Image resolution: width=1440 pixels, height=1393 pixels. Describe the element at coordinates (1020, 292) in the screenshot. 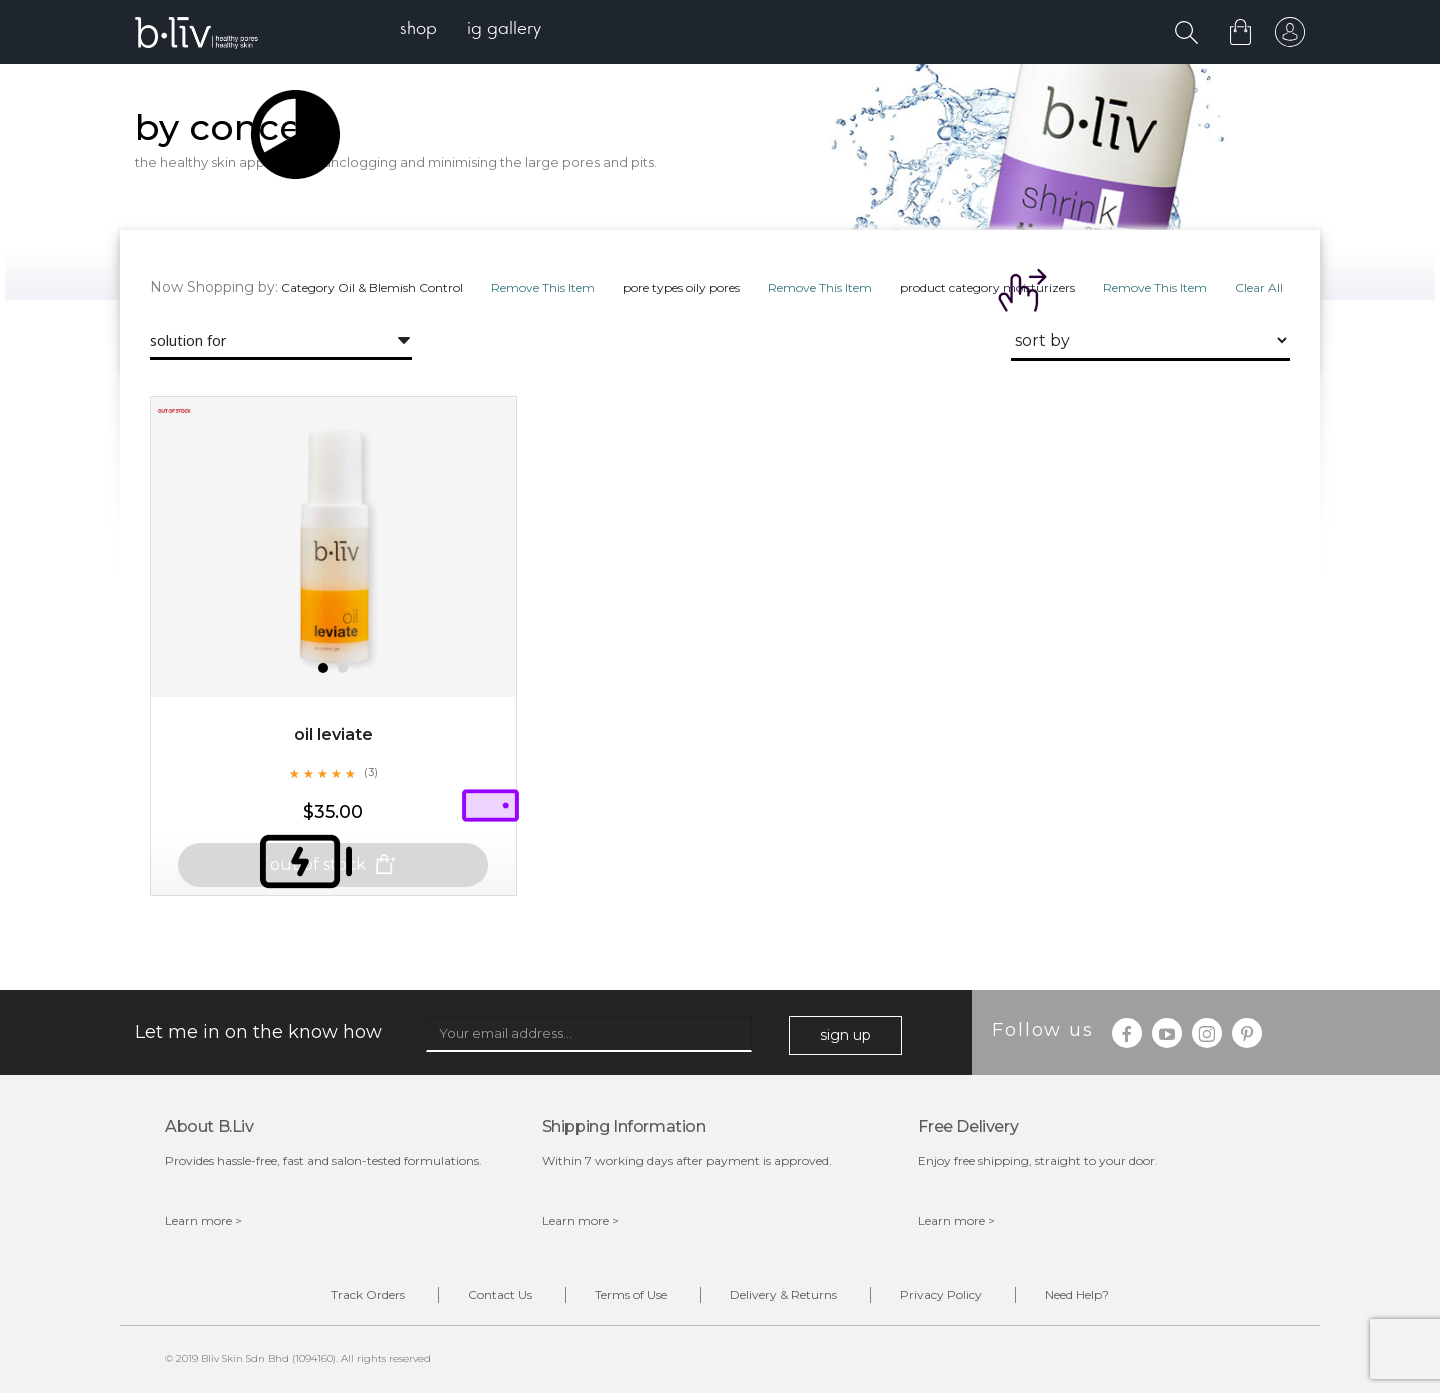

I see `swipe right to continue or proceed` at that location.